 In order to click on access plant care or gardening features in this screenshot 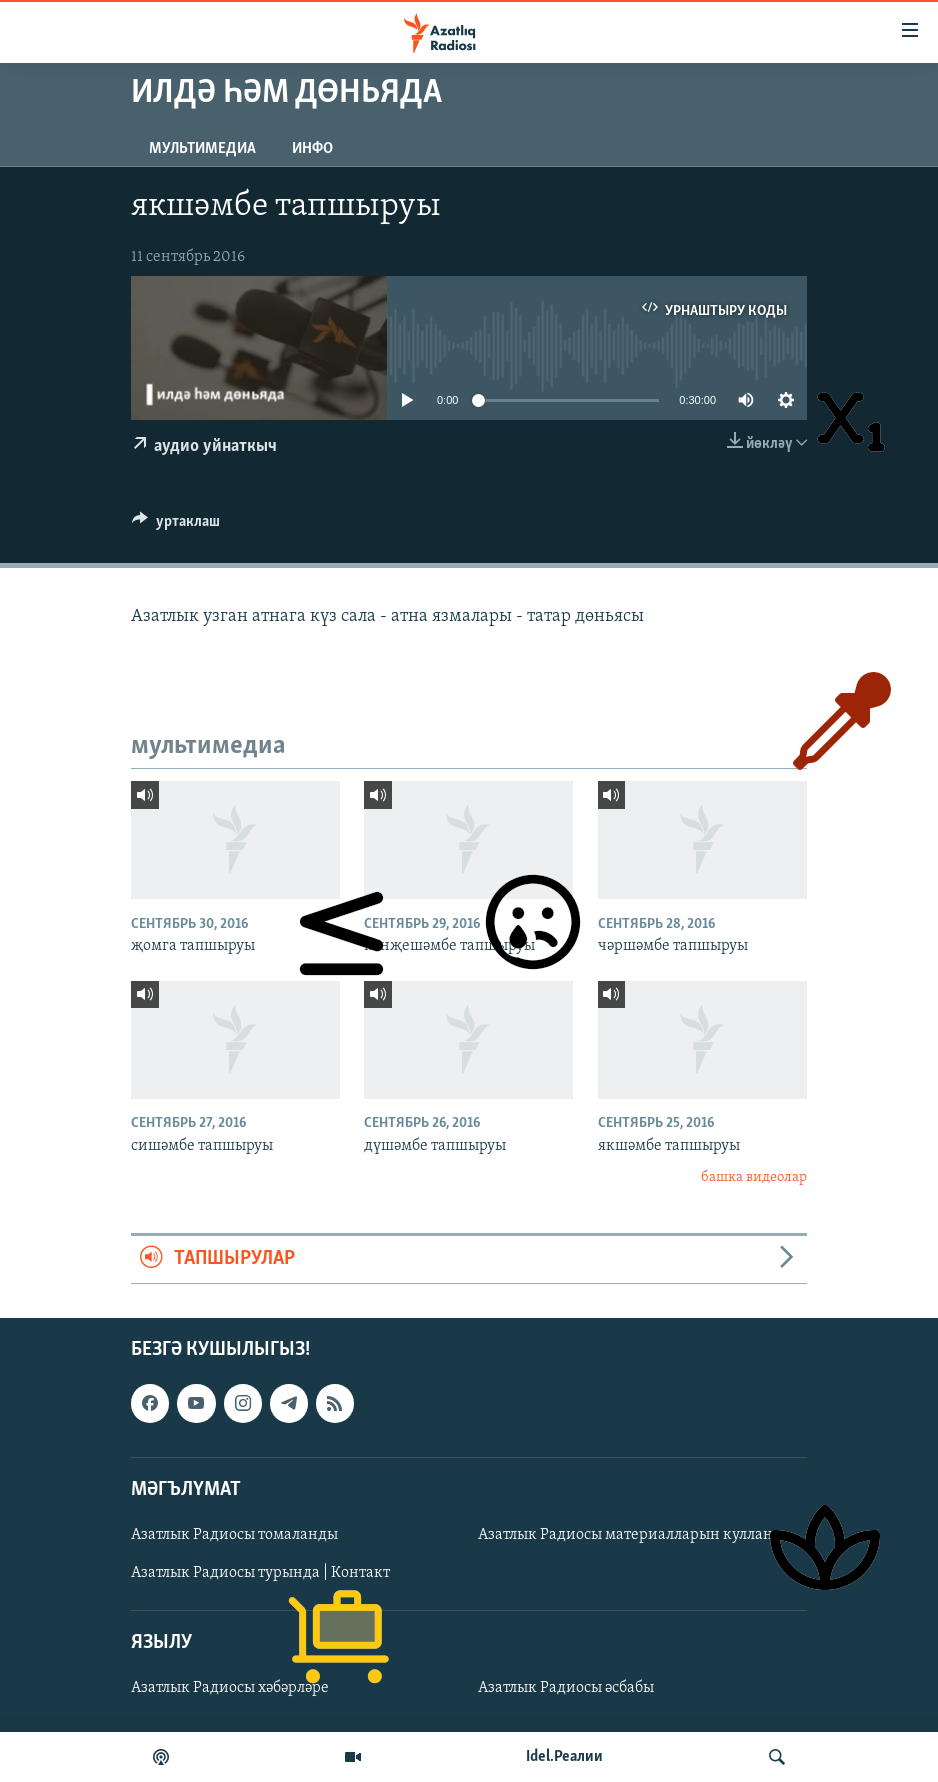, I will do `click(825, 1550)`.